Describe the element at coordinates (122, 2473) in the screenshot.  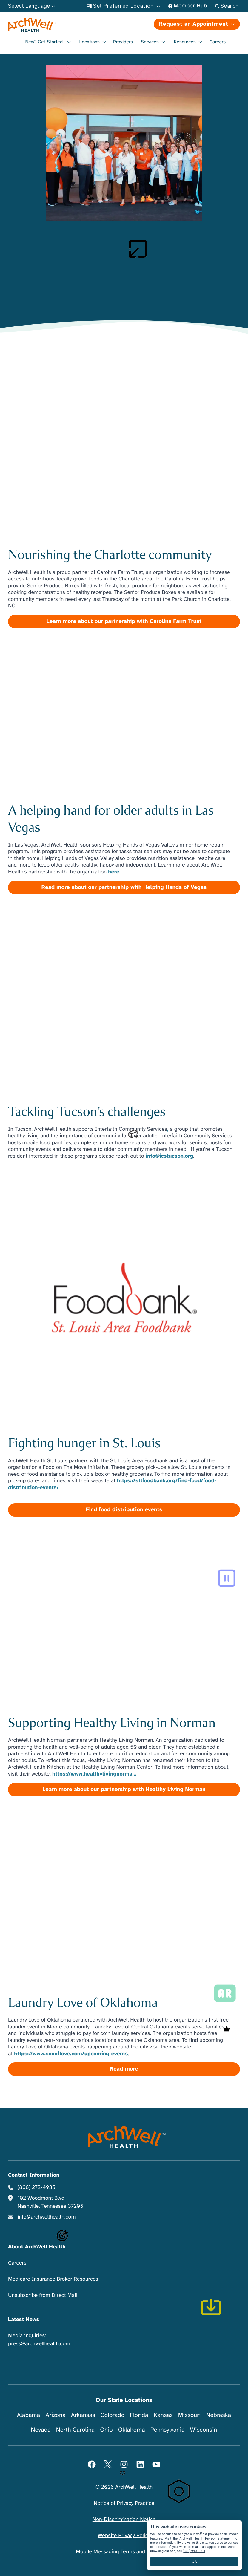
I see `enable incognito or private browsing mode` at that location.